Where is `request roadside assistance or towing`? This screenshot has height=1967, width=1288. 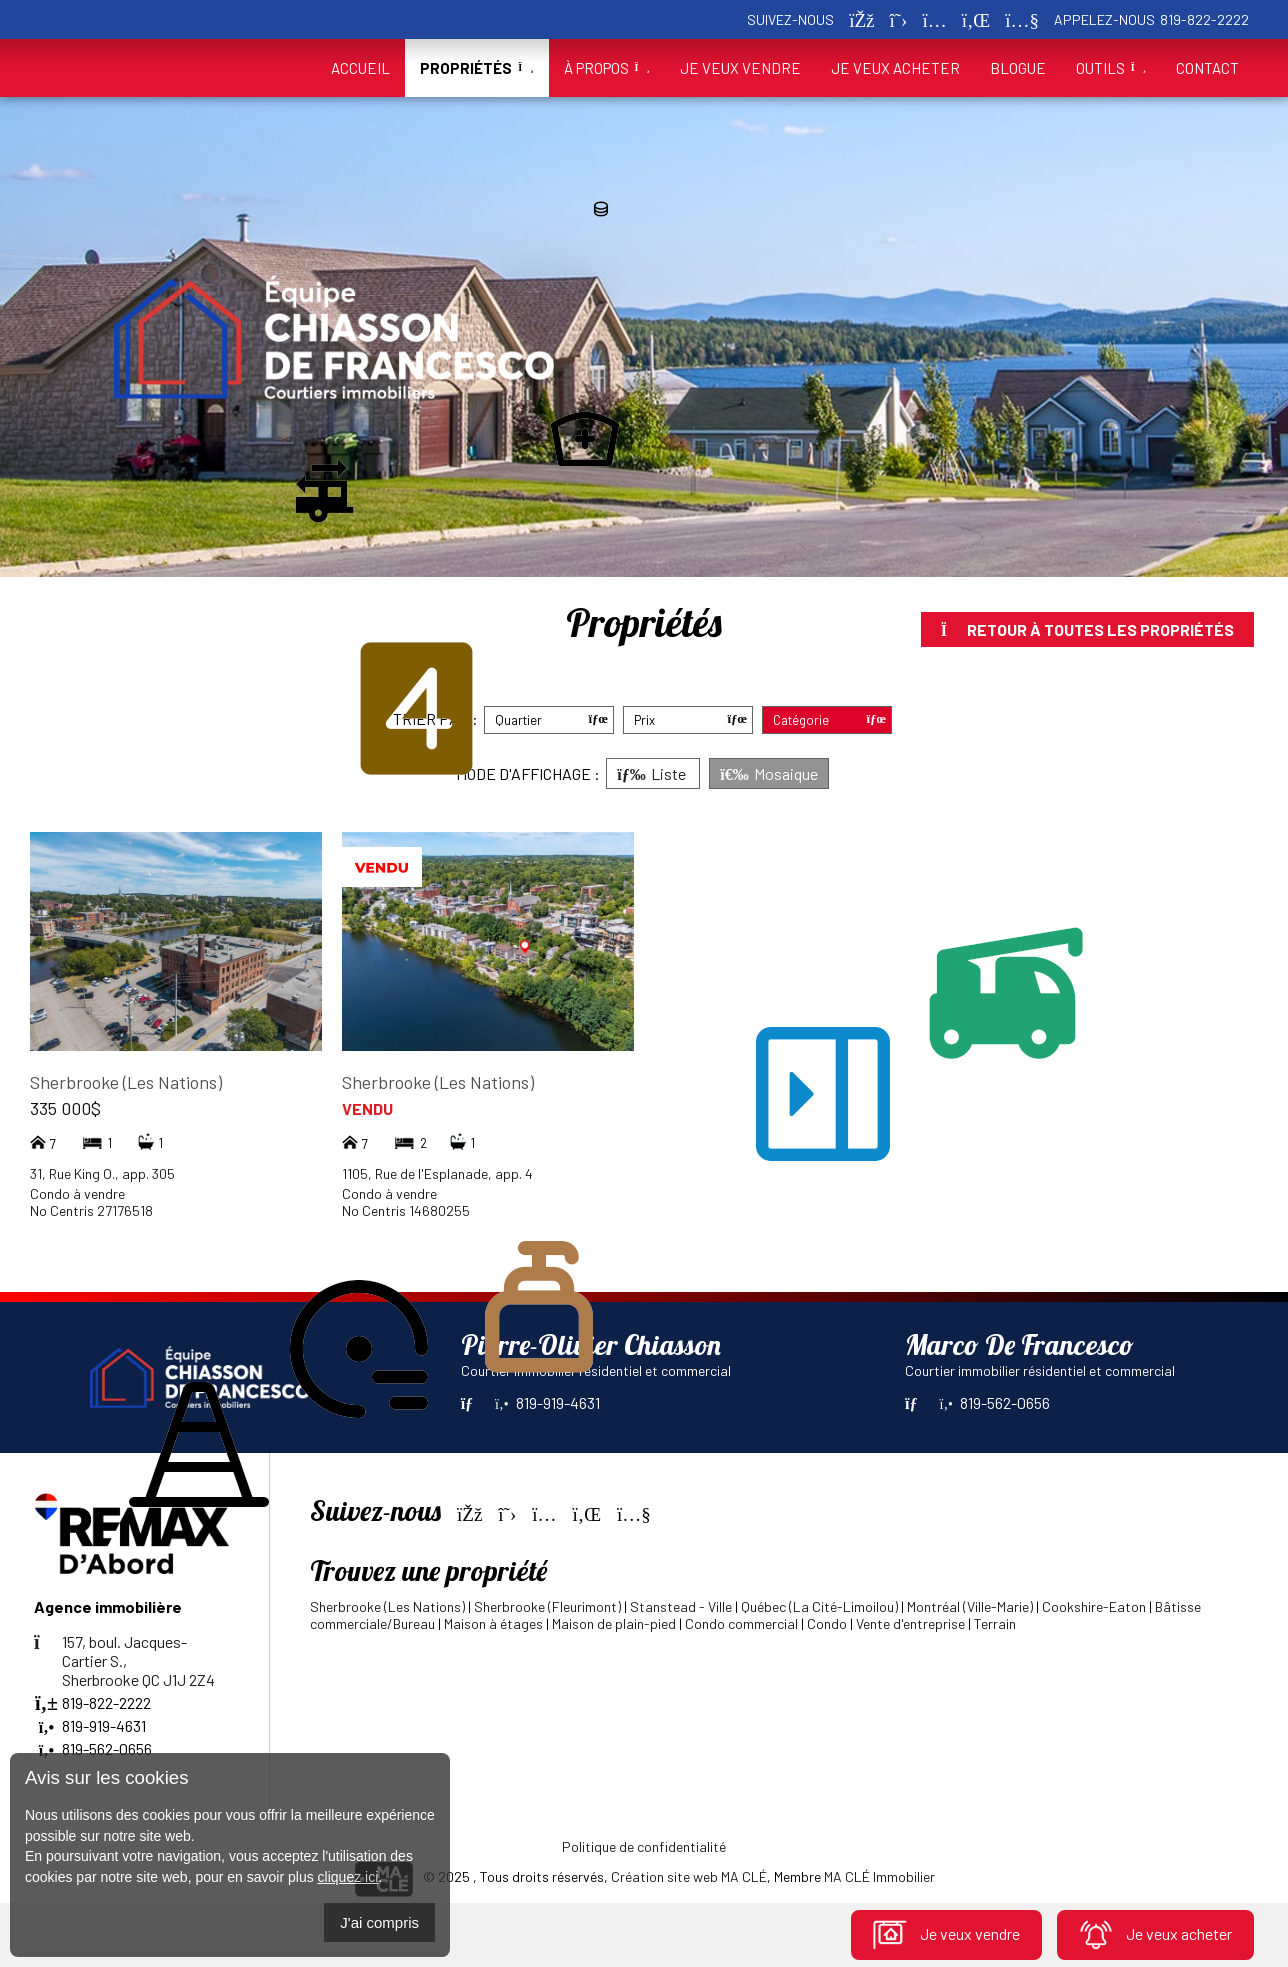
request roadside assistance or towing is located at coordinates (1002, 1000).